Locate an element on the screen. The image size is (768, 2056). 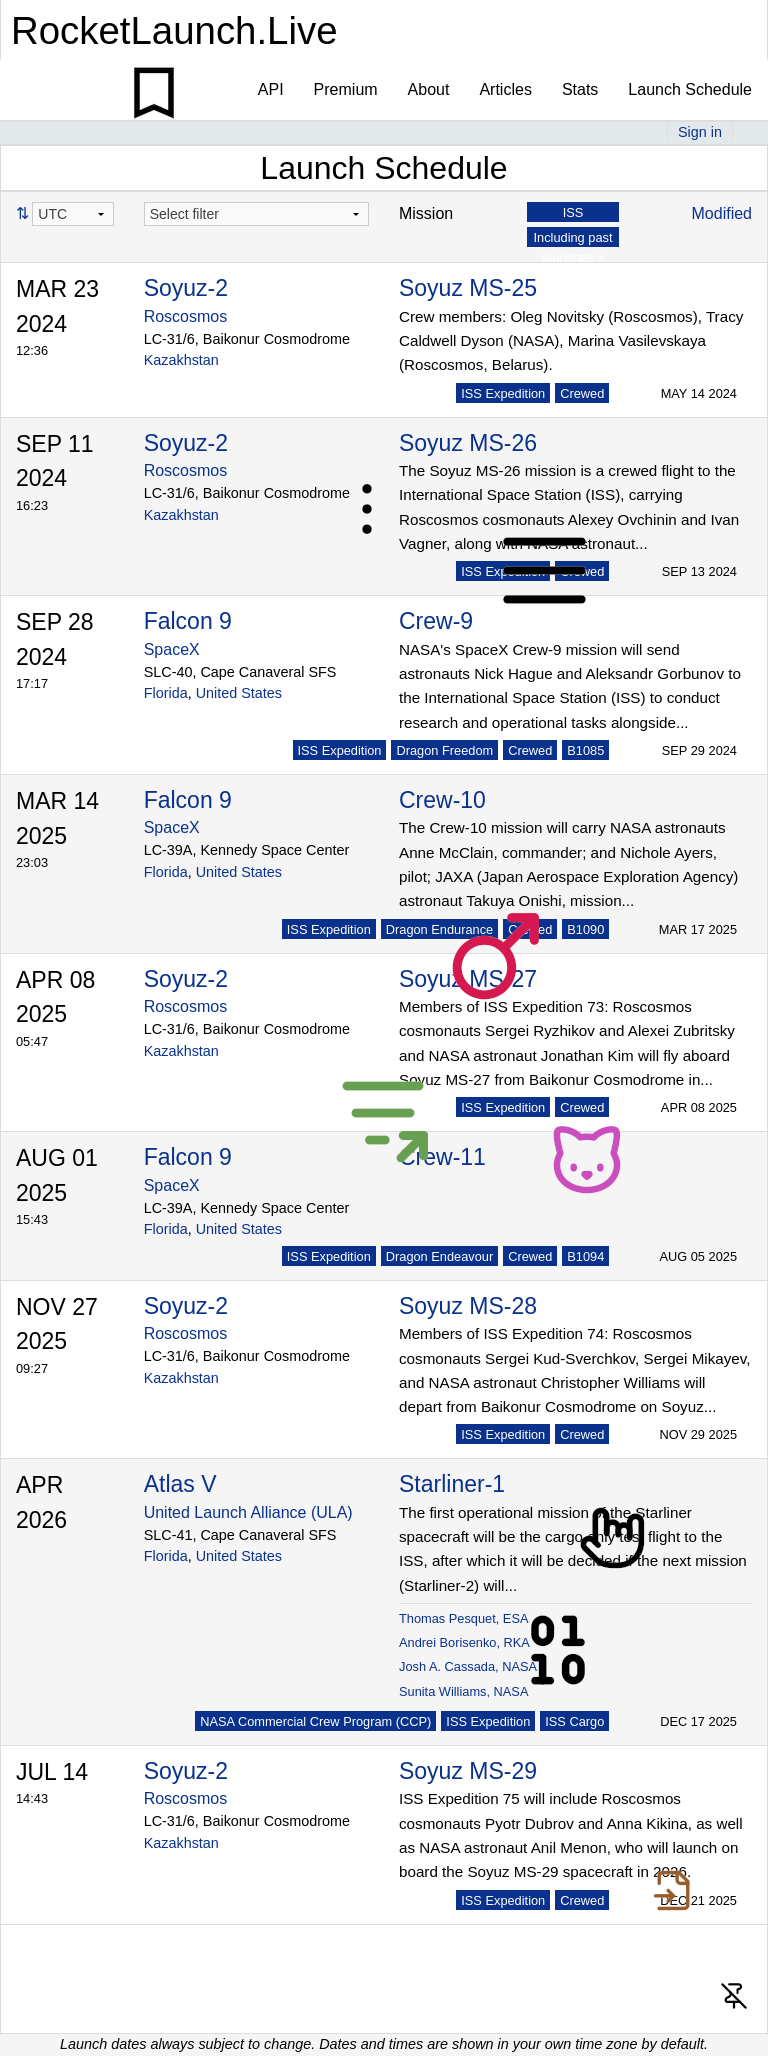
bookmark this item is located at coordinates (154, 93).